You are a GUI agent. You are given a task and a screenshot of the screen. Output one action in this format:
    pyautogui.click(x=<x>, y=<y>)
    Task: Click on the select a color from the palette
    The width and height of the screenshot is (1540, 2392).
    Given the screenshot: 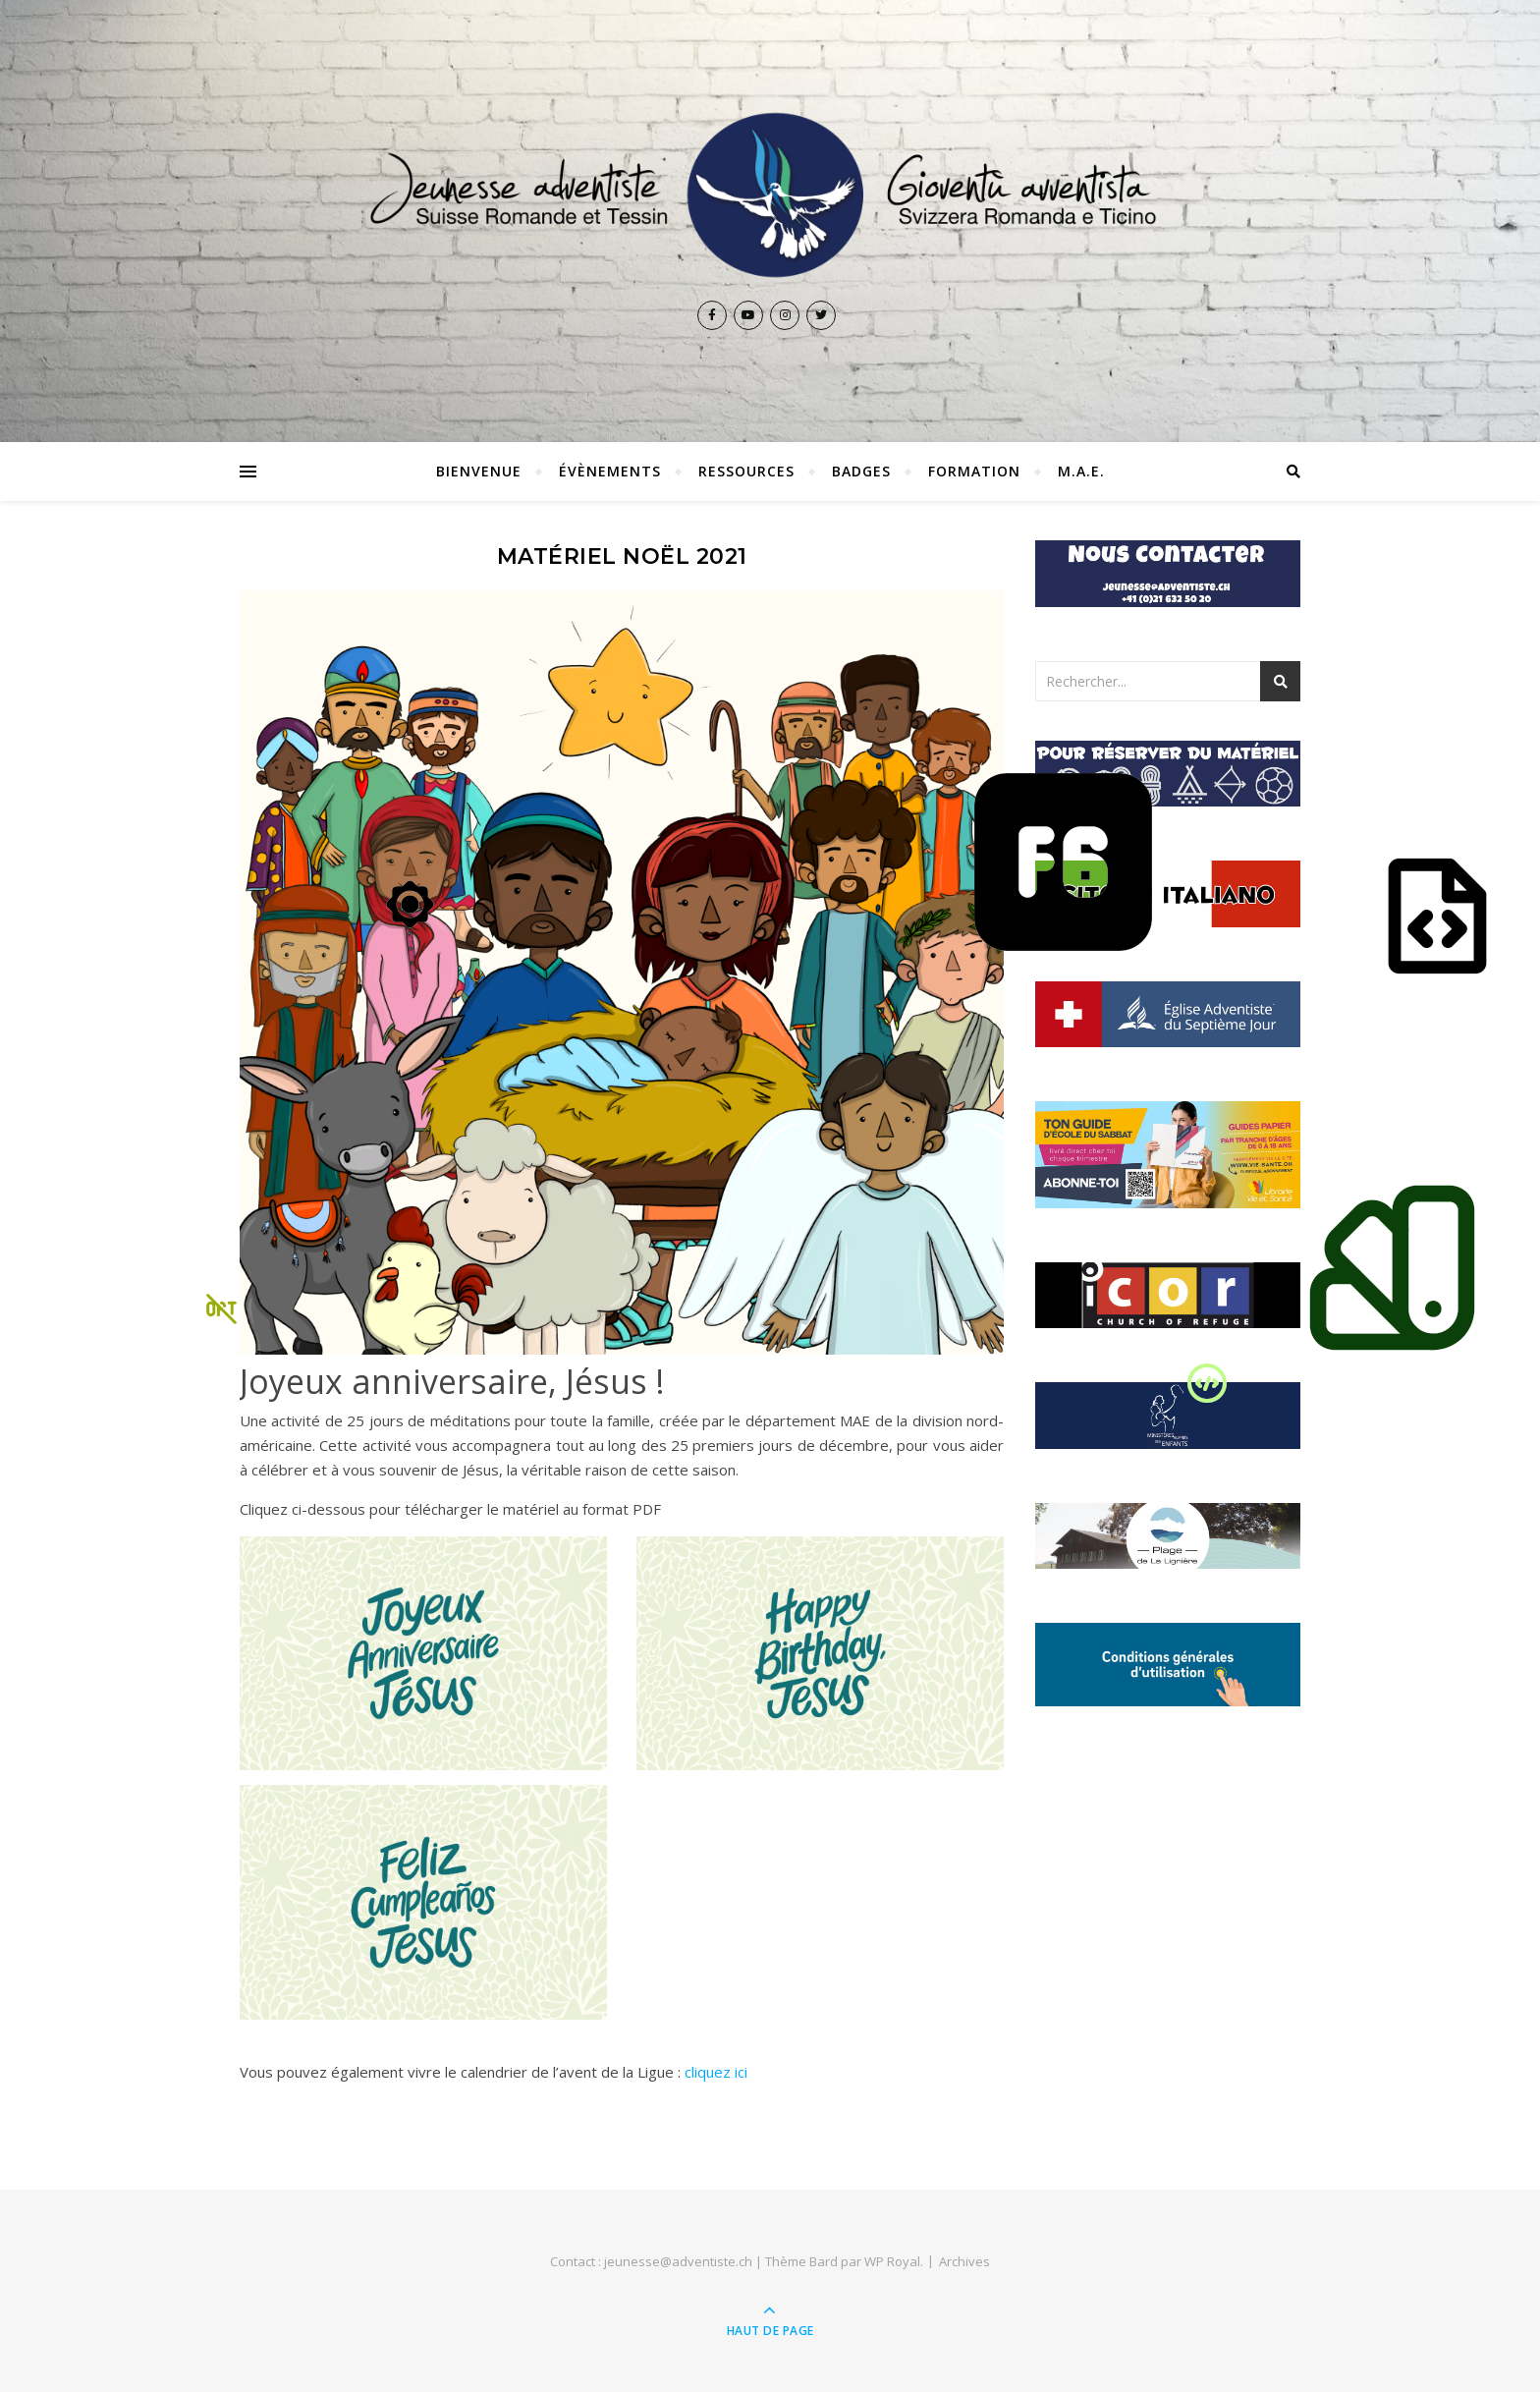 What is the action you would take?
    pyautogui.click(x=1392, y=1267)
    